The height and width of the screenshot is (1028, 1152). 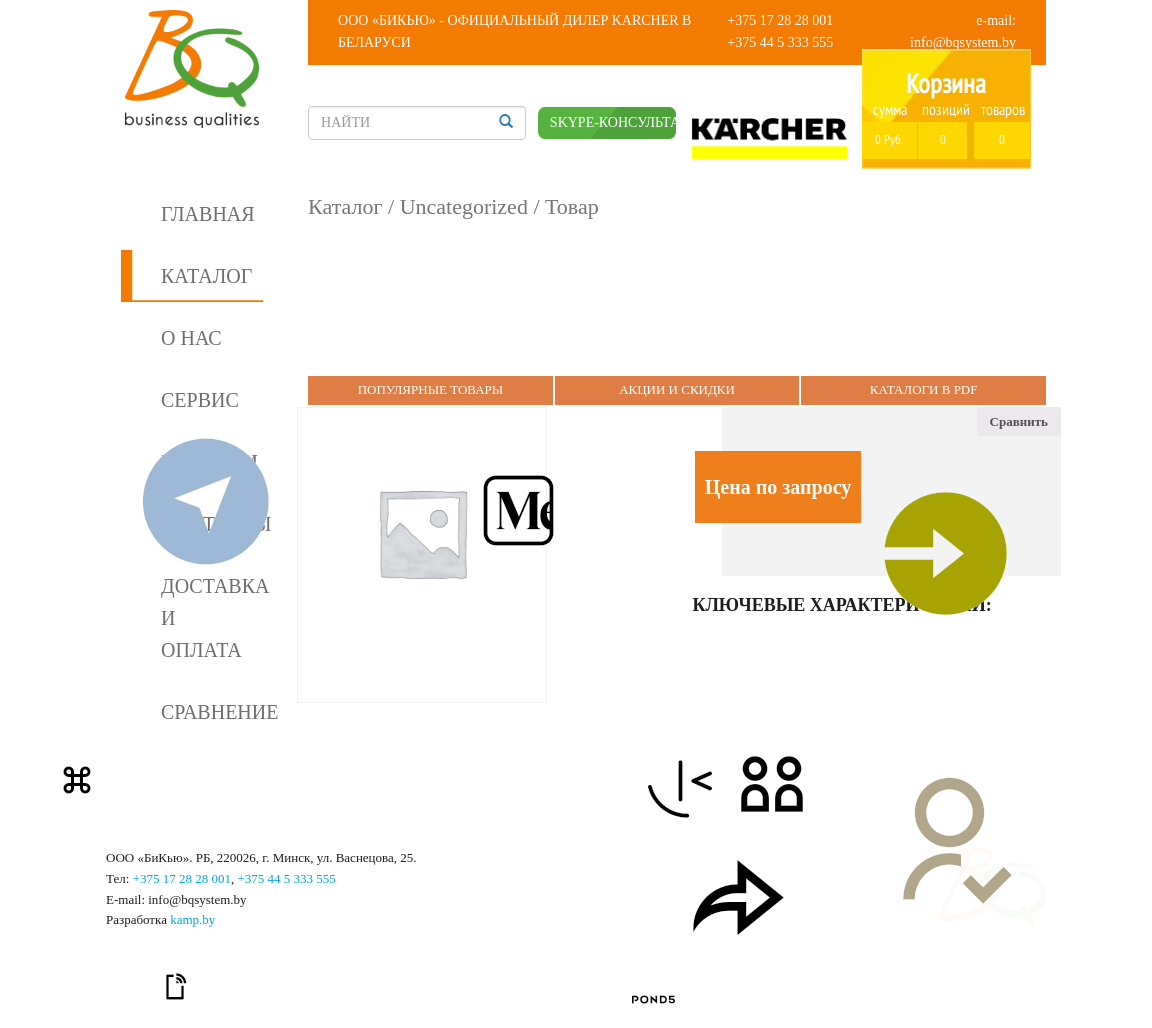 What do you see at coordinates (772, 784) in the screenshot?
I see `view group members` at bounding box center [772, 784].